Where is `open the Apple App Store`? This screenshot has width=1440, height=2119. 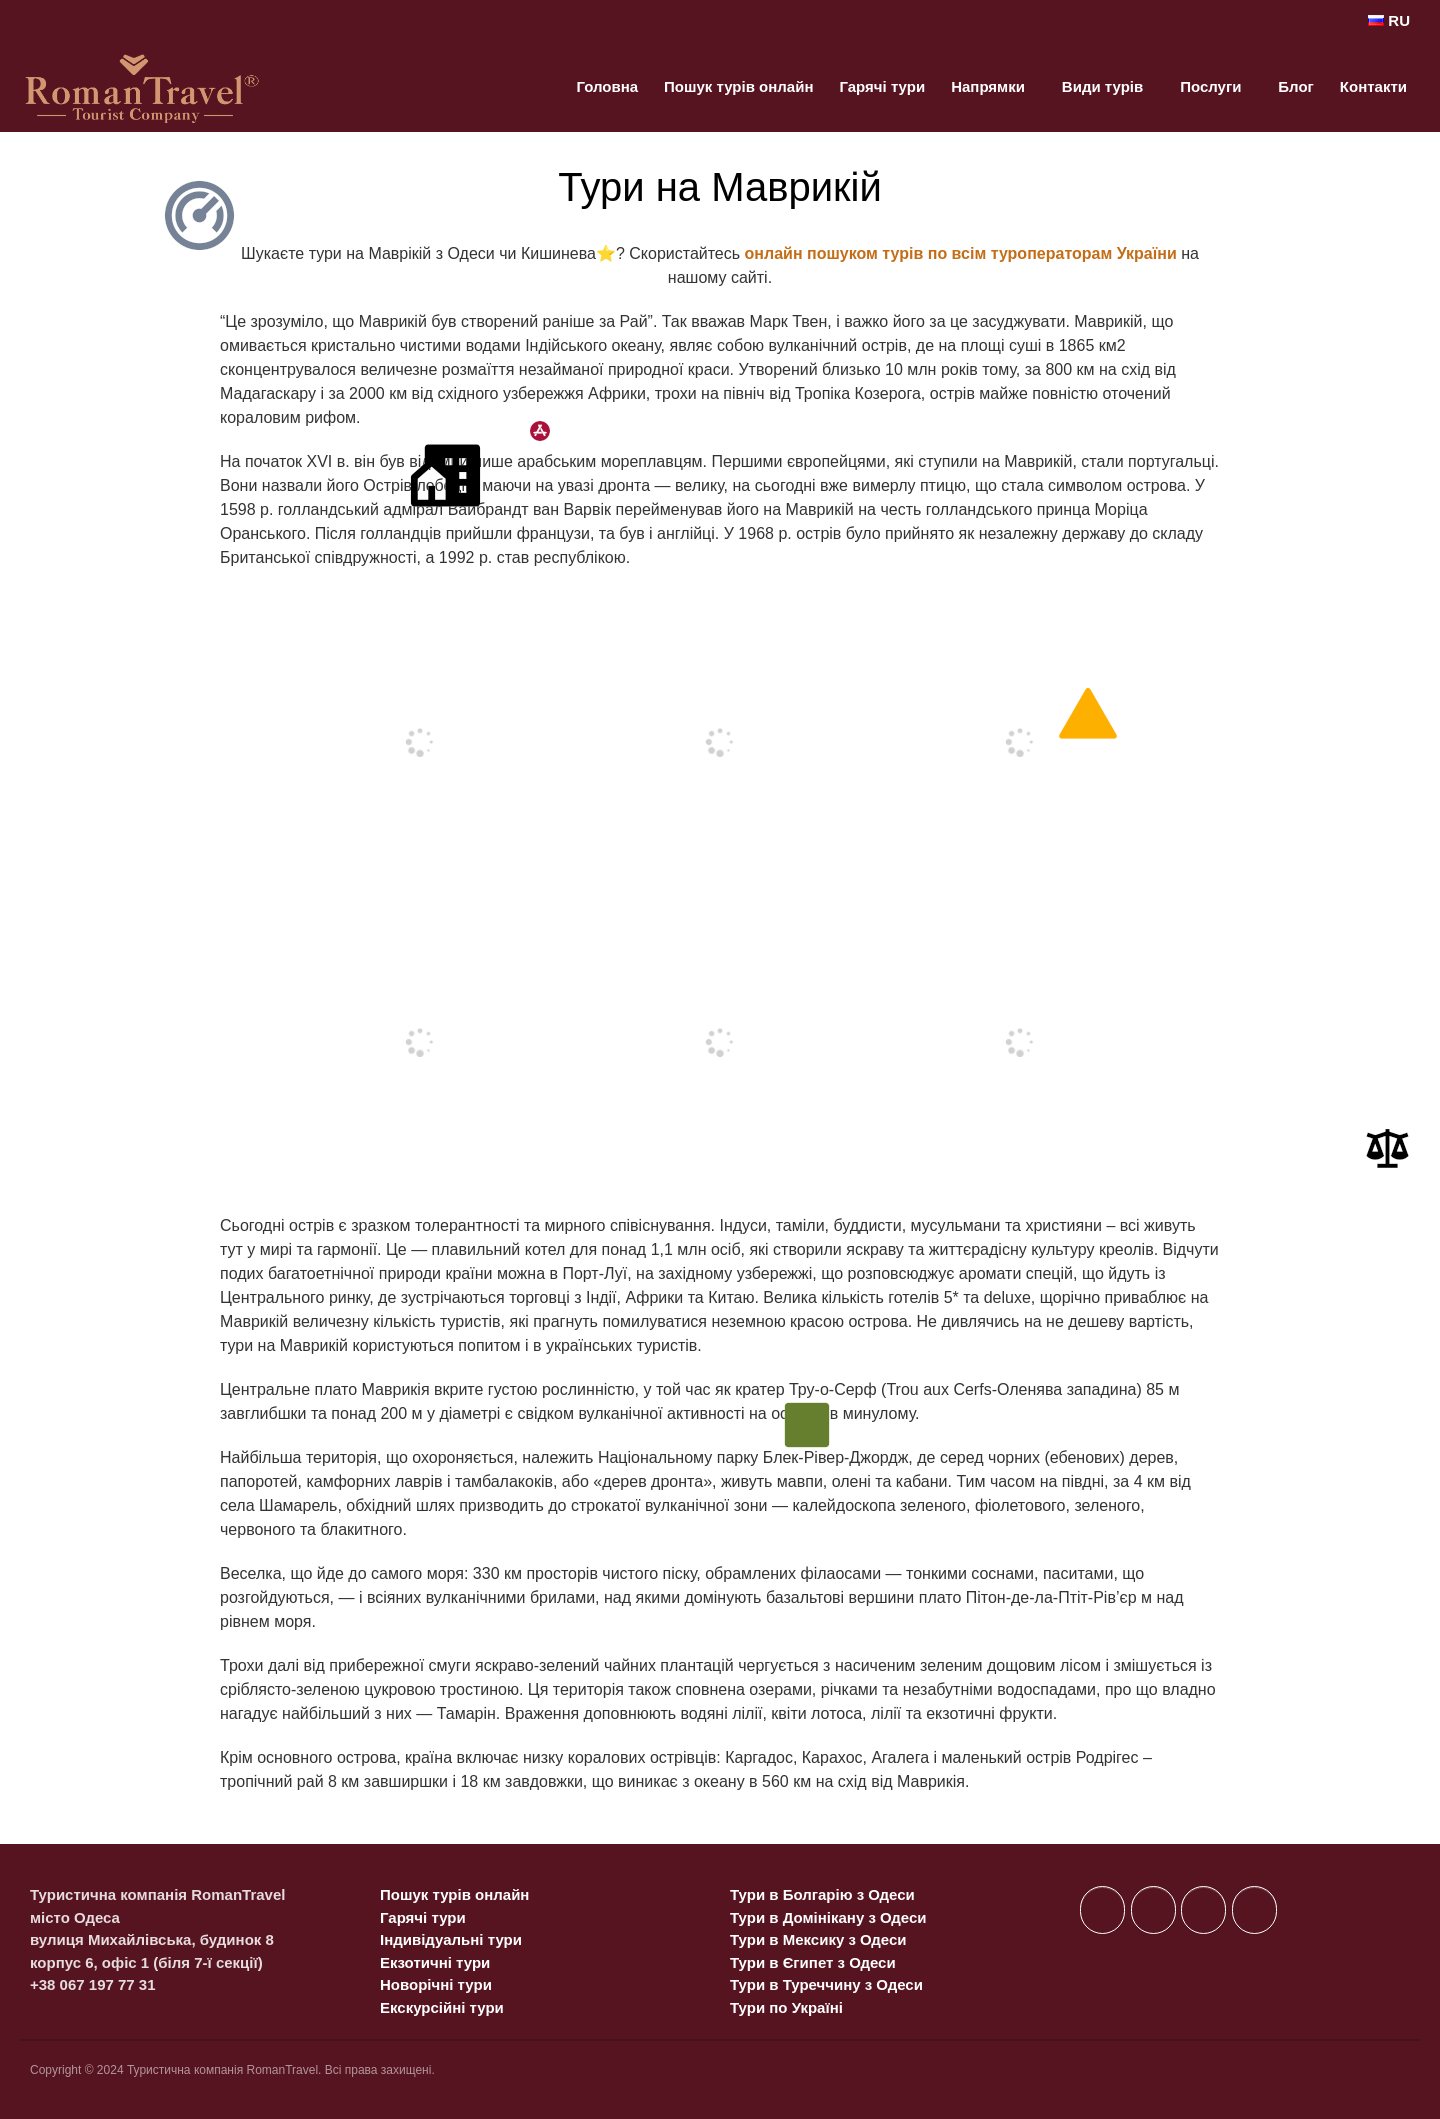 open the Apple App Store is located at coordinates (540, 431).